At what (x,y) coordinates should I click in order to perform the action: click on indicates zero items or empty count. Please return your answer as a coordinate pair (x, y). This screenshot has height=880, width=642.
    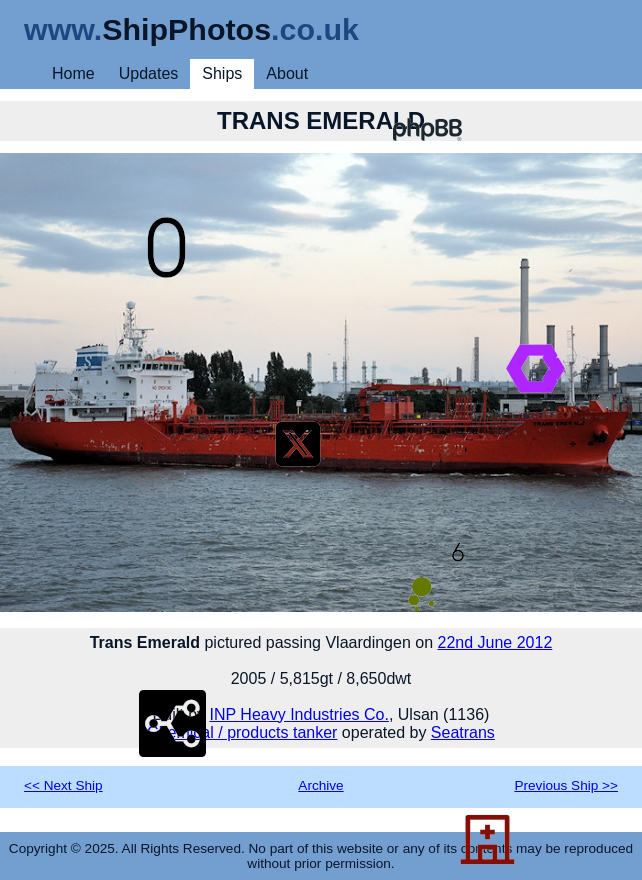
    Looking at the image, I should click on (166, 247).